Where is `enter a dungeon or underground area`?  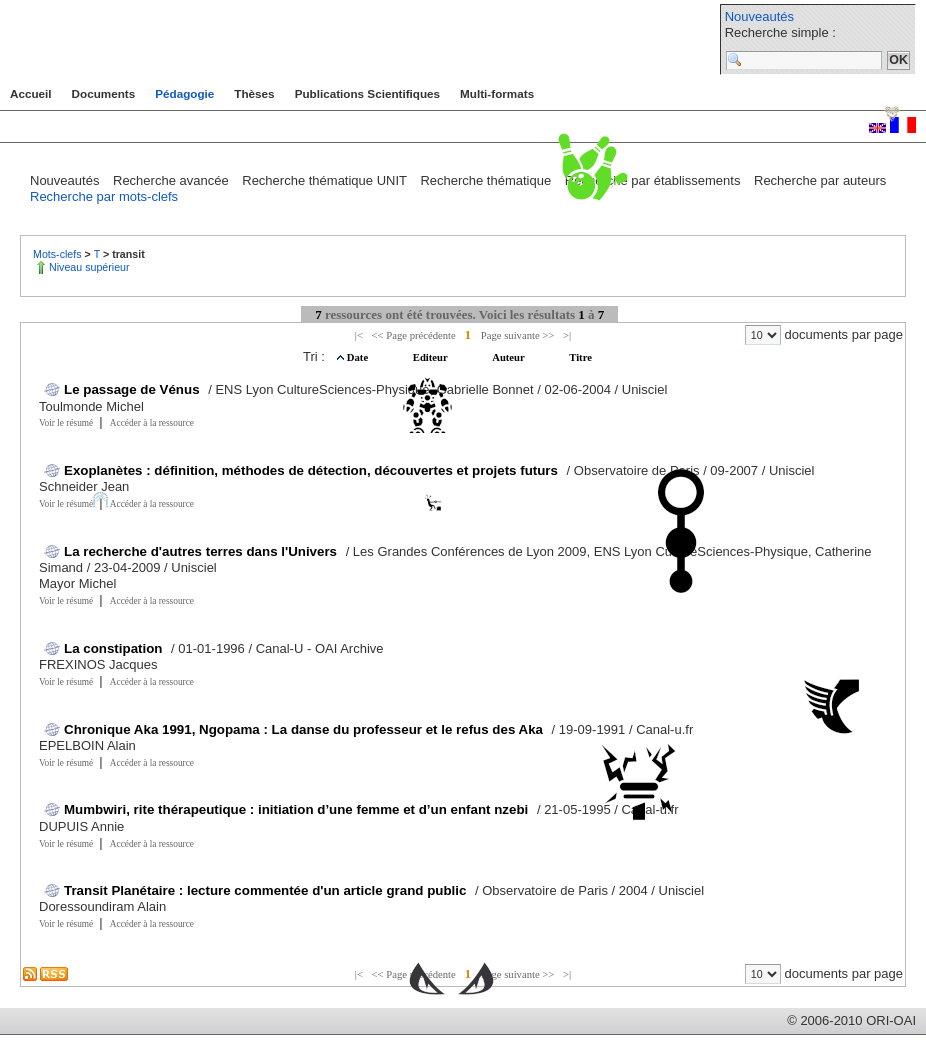 enter a dungeon or underground area is located at coordinates (100, 499).